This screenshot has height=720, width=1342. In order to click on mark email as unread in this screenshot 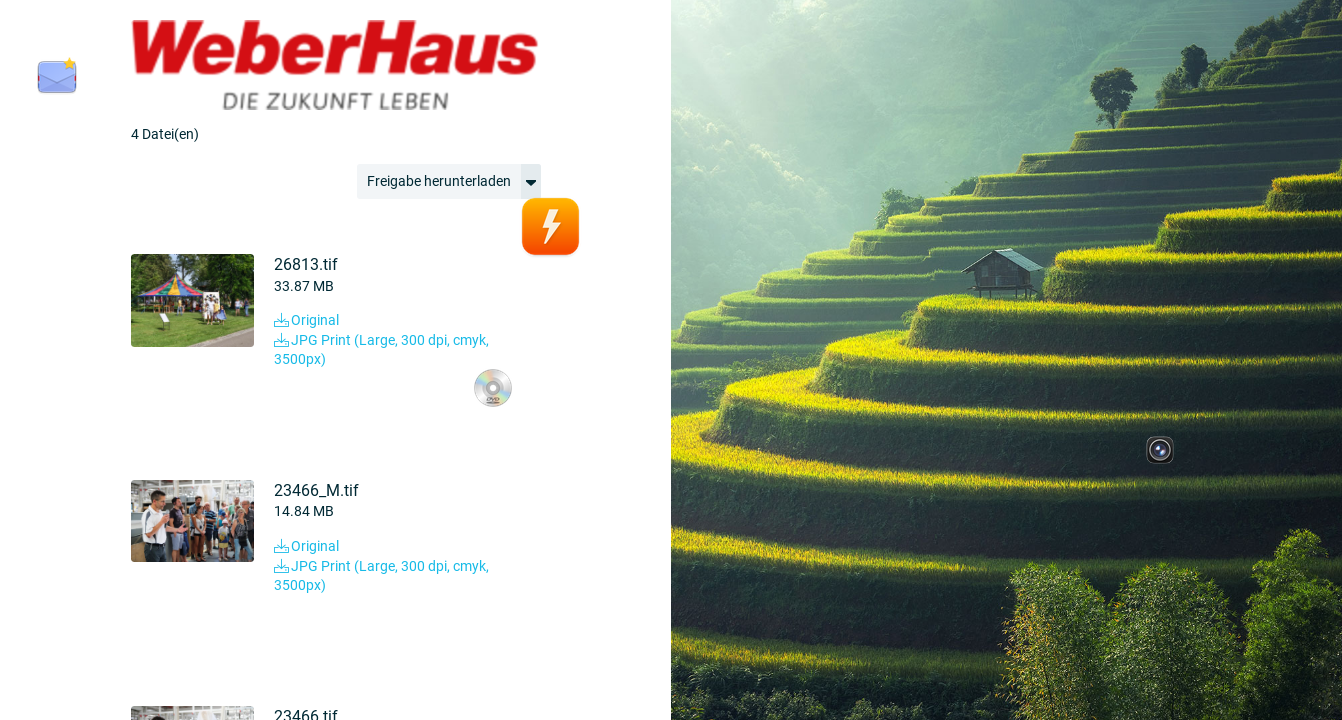, I will do `click(57, 77)`.